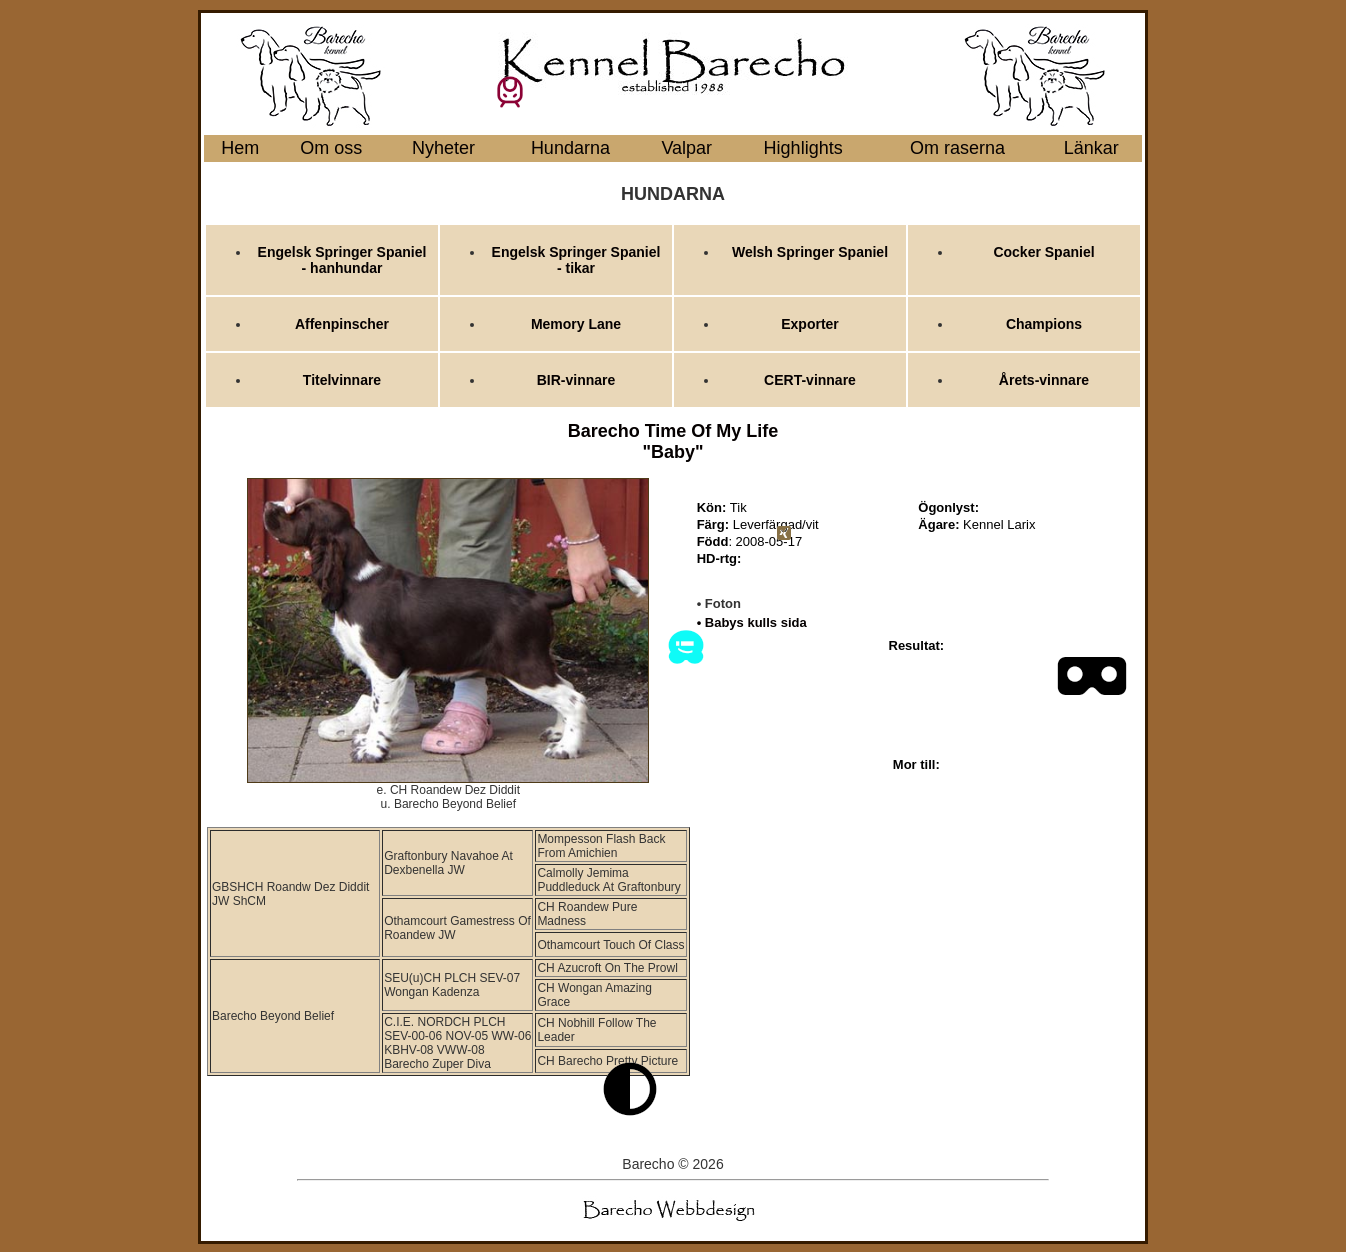 The height and width of the screenshot is (1252, 1346). What do you see at coordinates (1092, 676) in the screenshot?
I see `launch virtual reality mode` at bounding box center [1092, 676].